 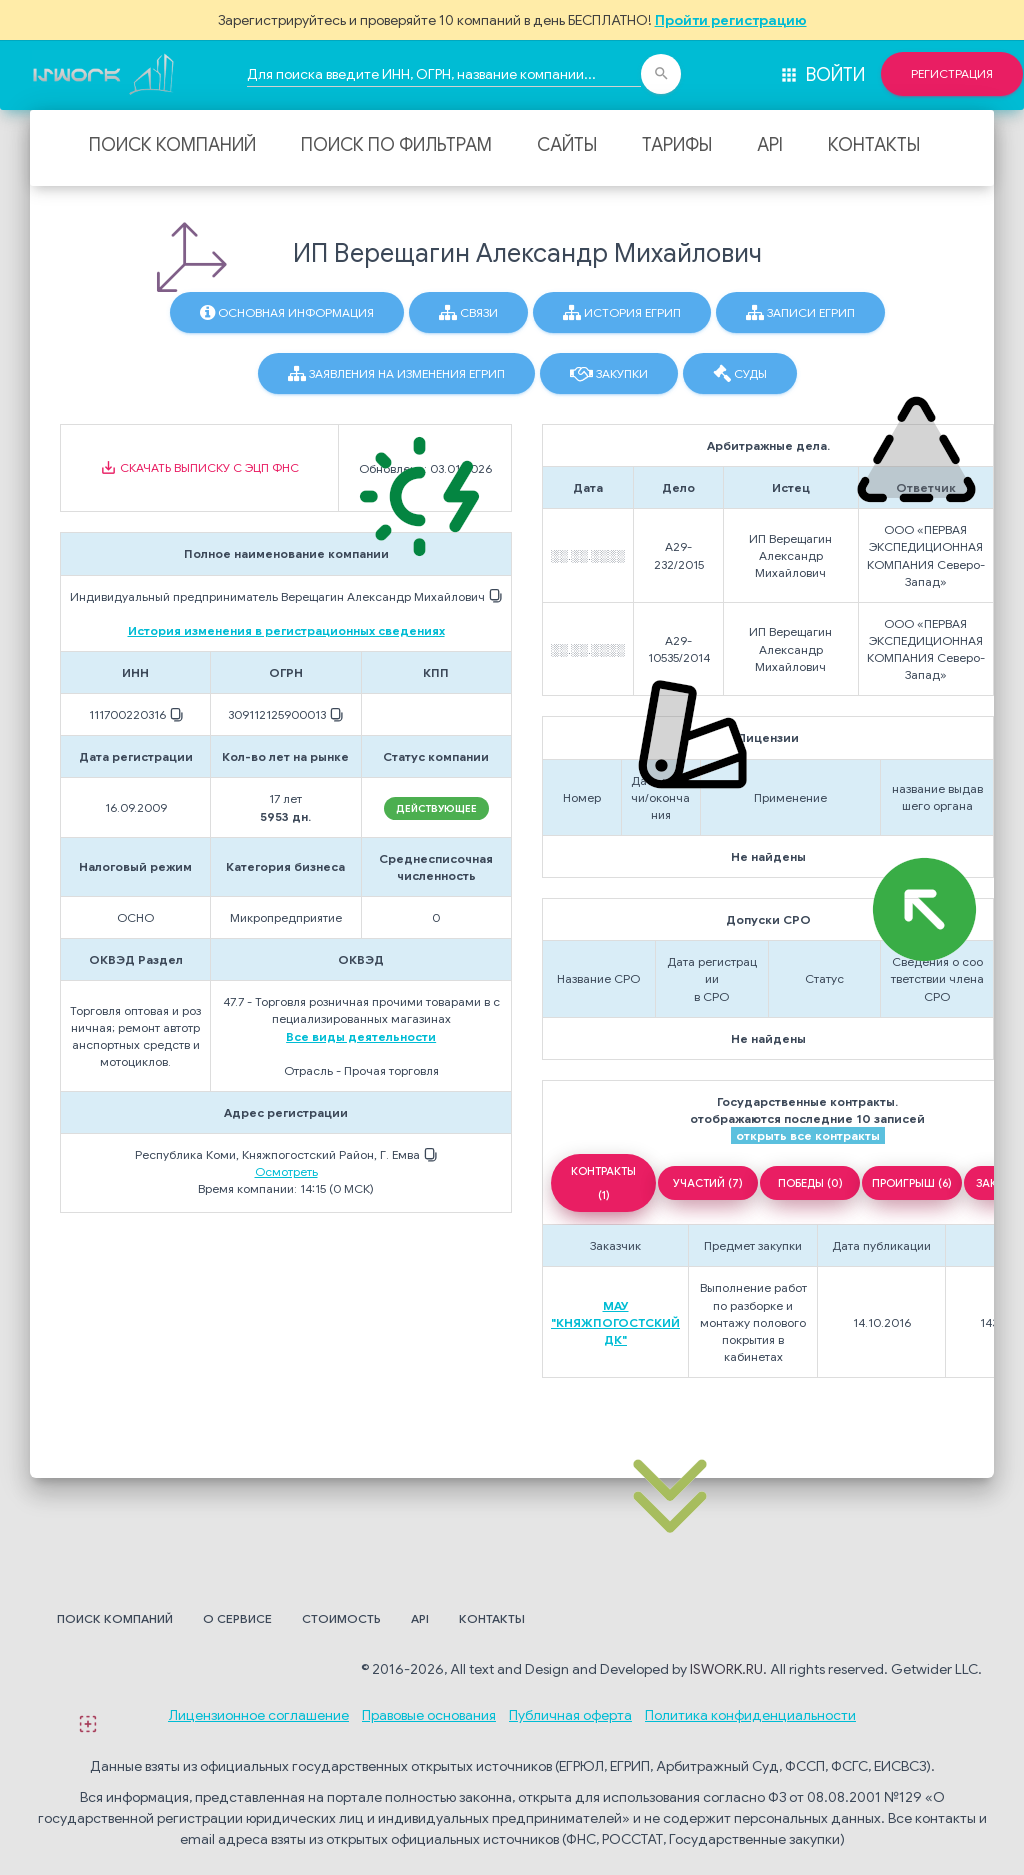 I want to click on 3D vector or axis visualization tool, so click(x=187, y=261).